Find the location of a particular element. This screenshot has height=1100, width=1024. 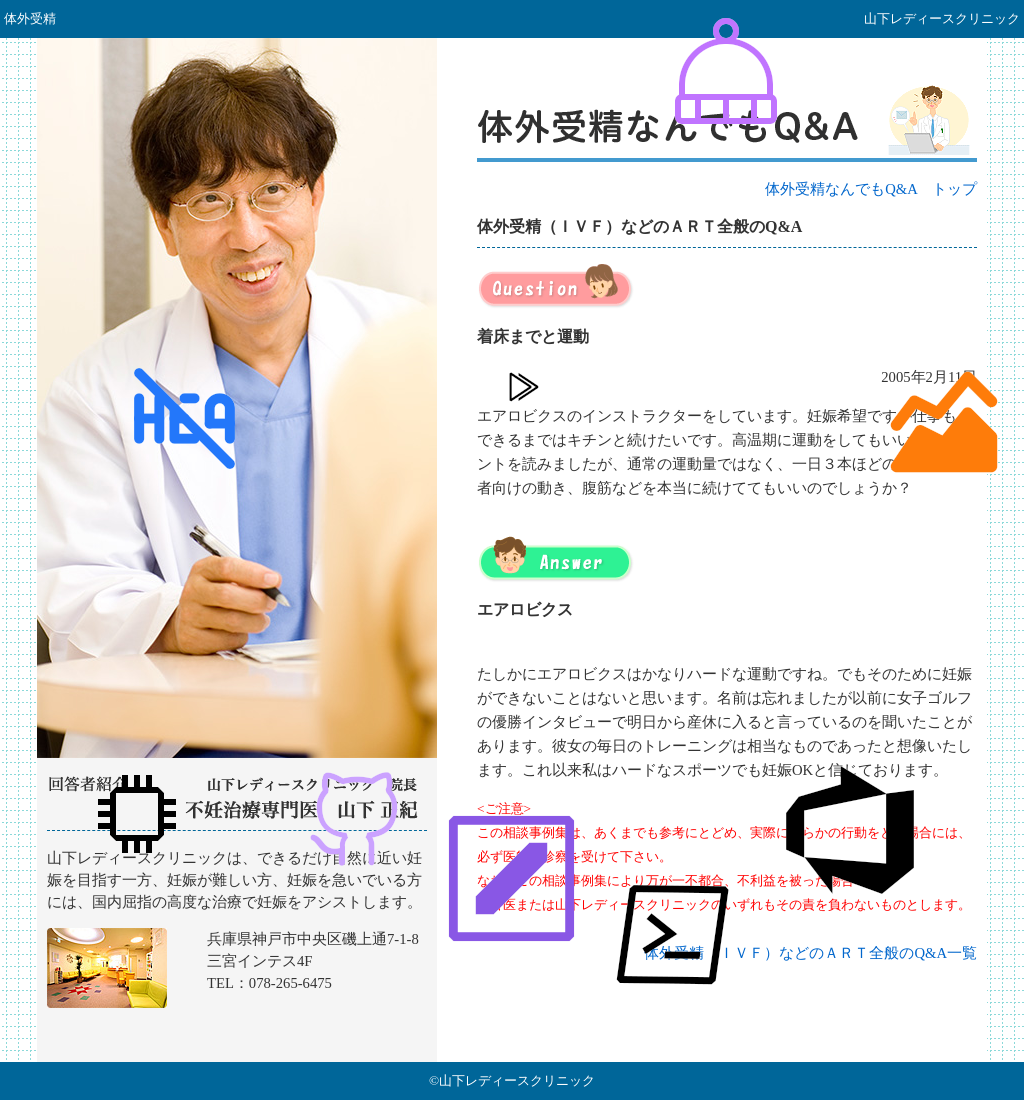

open powershell terminal is located at coordinates (672, 934).